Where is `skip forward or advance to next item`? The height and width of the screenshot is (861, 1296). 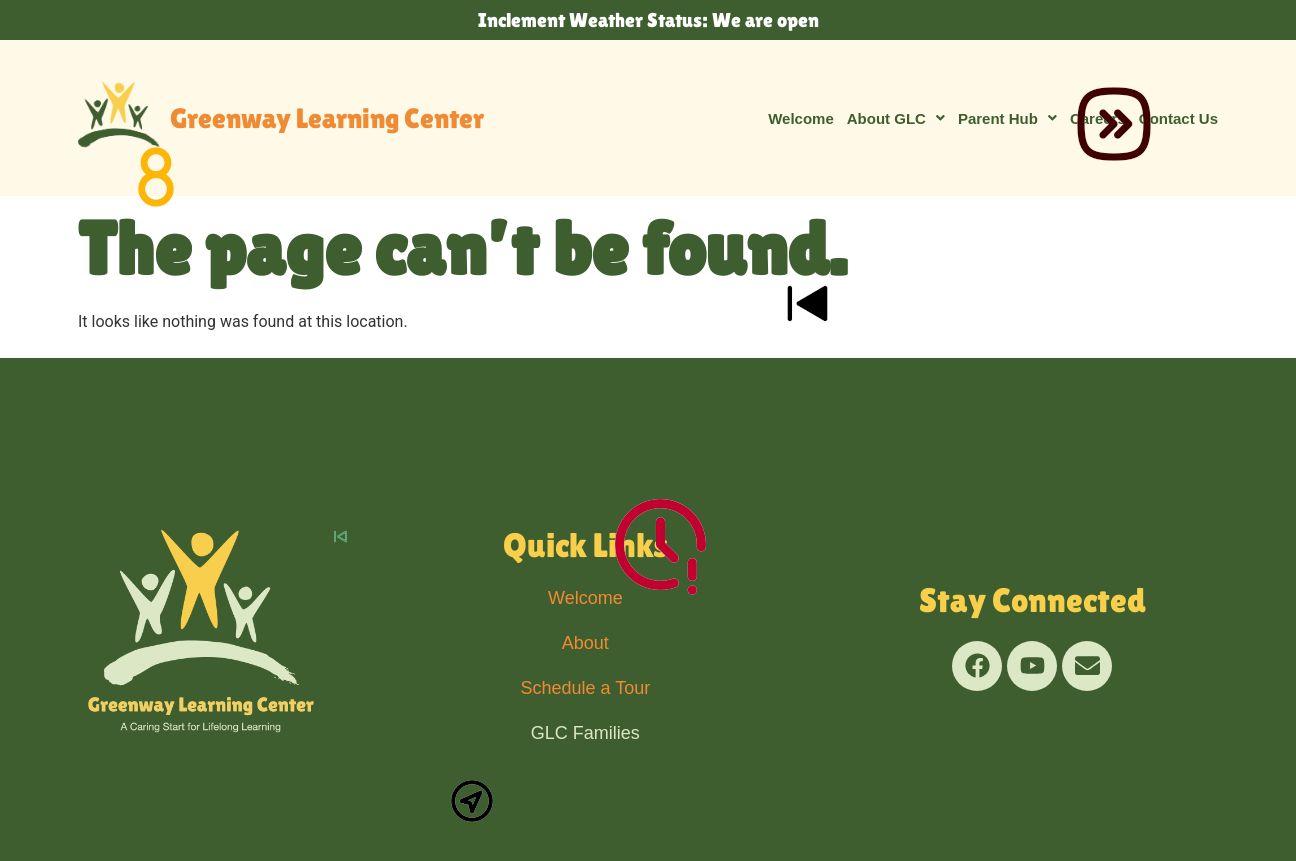 skip forward or advance to next item is located at coordinates (1114, 124).